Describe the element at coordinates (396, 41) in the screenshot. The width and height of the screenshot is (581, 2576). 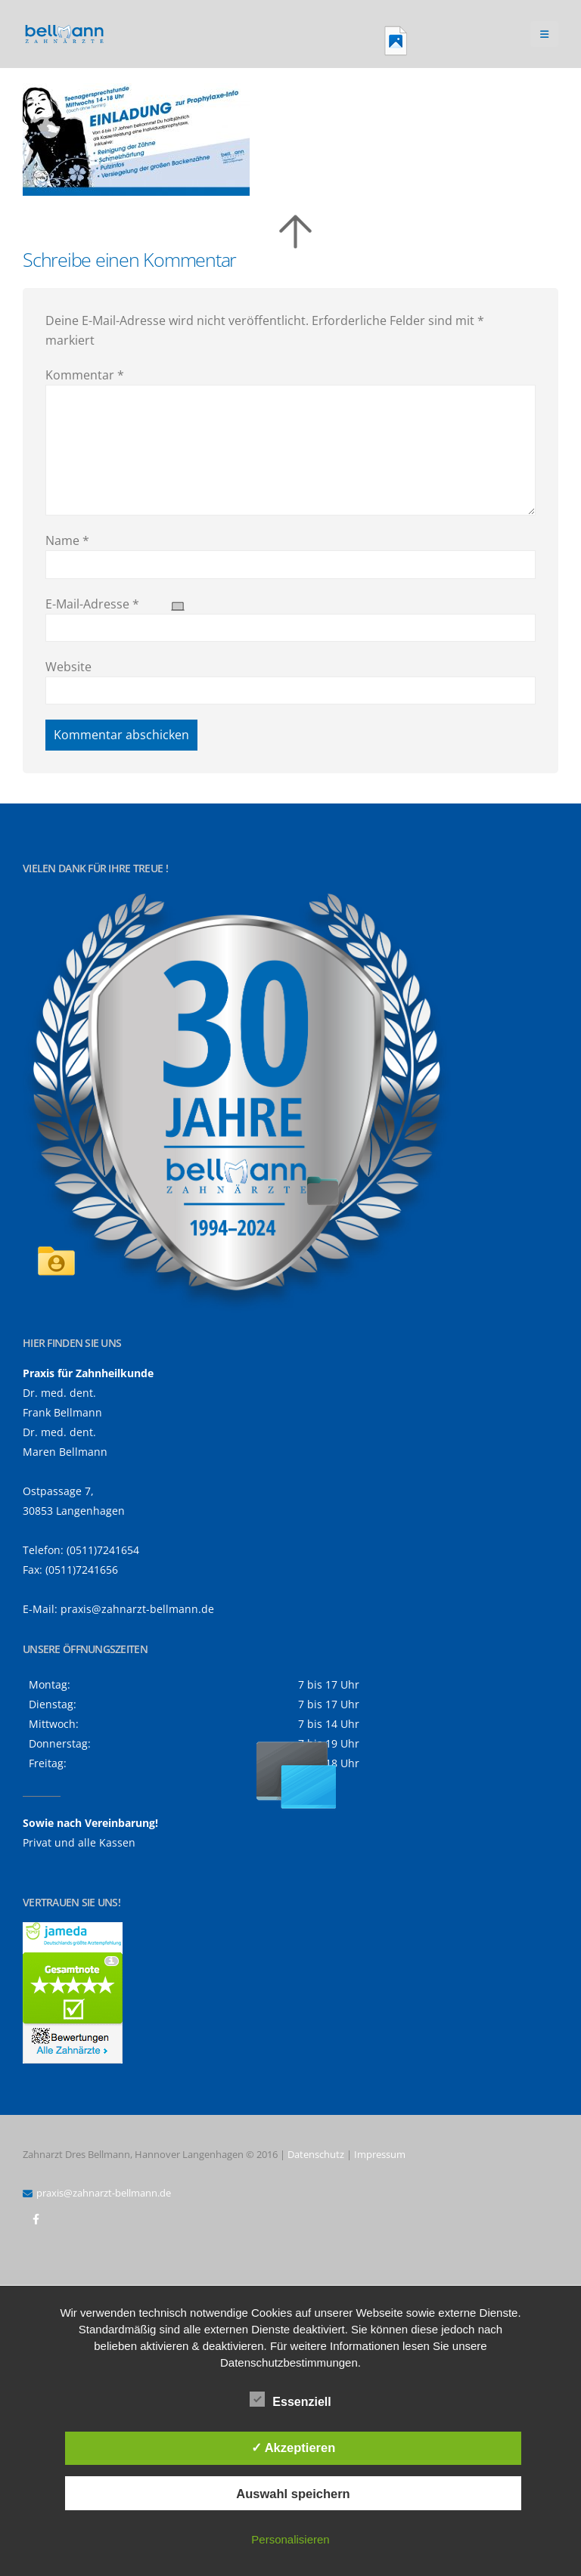
I see `open an image file` at that location.